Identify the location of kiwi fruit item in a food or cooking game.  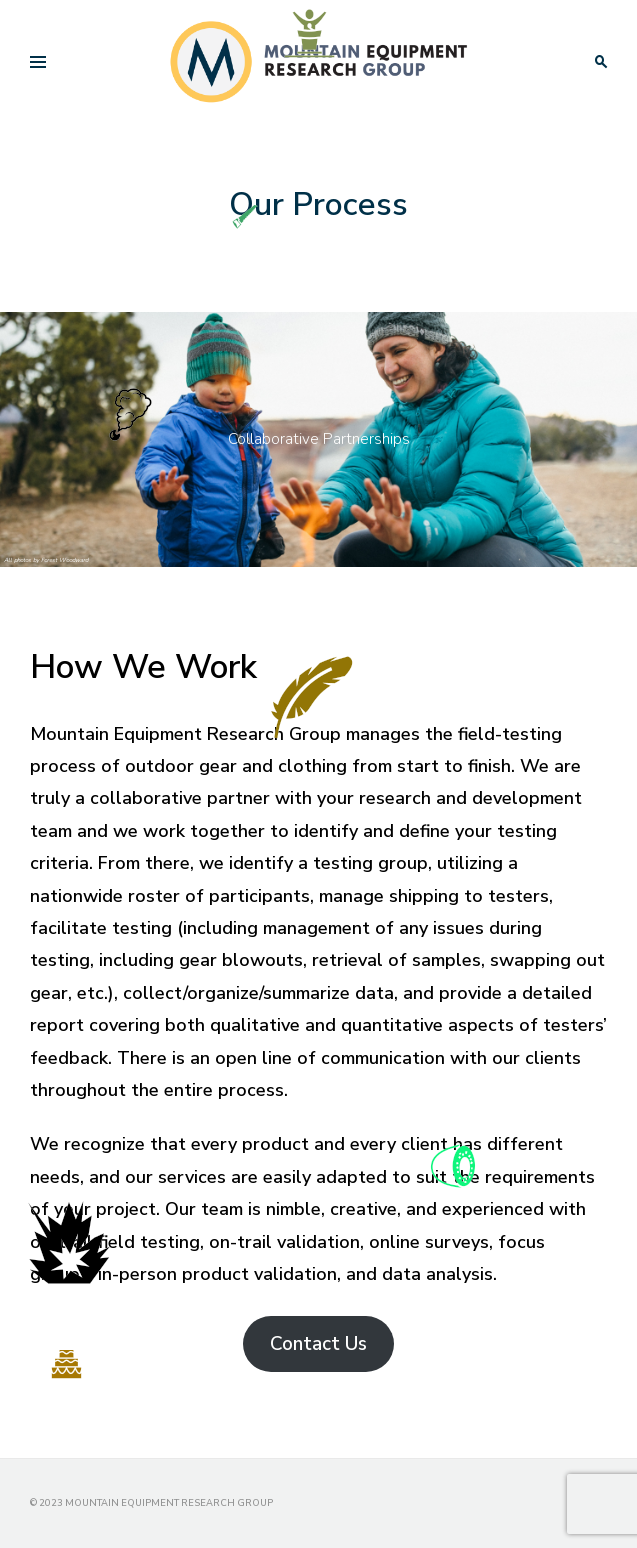
(453, 1166).